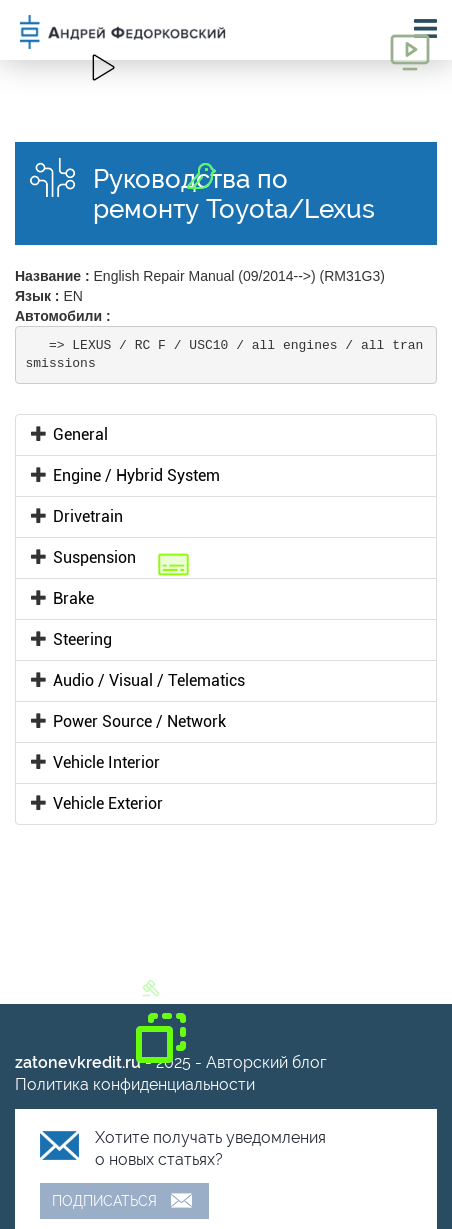 The width and height of the screenshot is (452, 1229). Describe the element at coordinates (100, 67) in the screenshot. I see `start playing media content` at that location.